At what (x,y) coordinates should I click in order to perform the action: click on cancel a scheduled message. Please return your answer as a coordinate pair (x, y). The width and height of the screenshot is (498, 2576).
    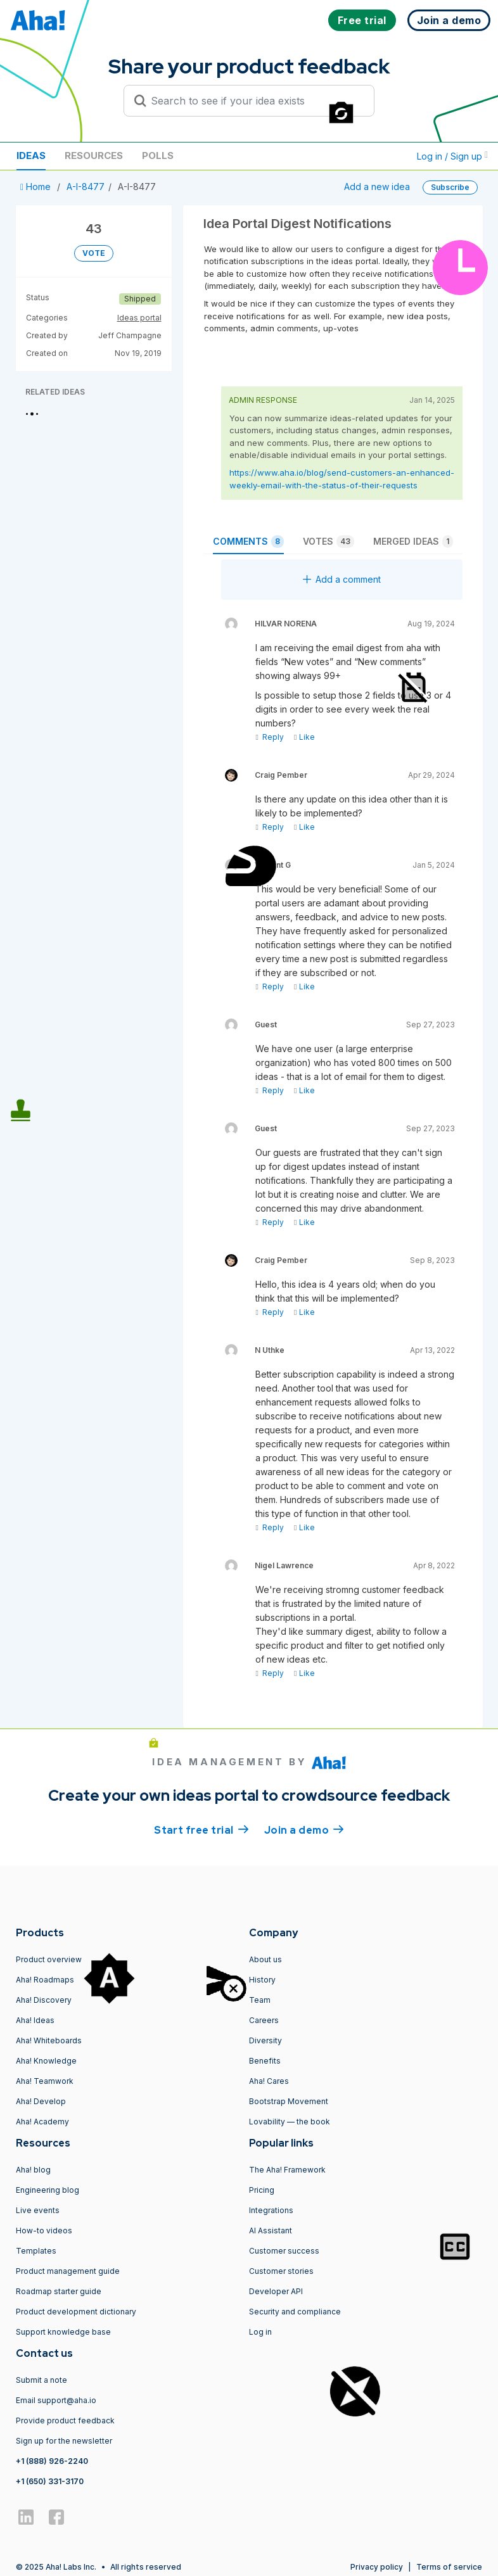
    Looking at the image, I should click on (226, 1981).